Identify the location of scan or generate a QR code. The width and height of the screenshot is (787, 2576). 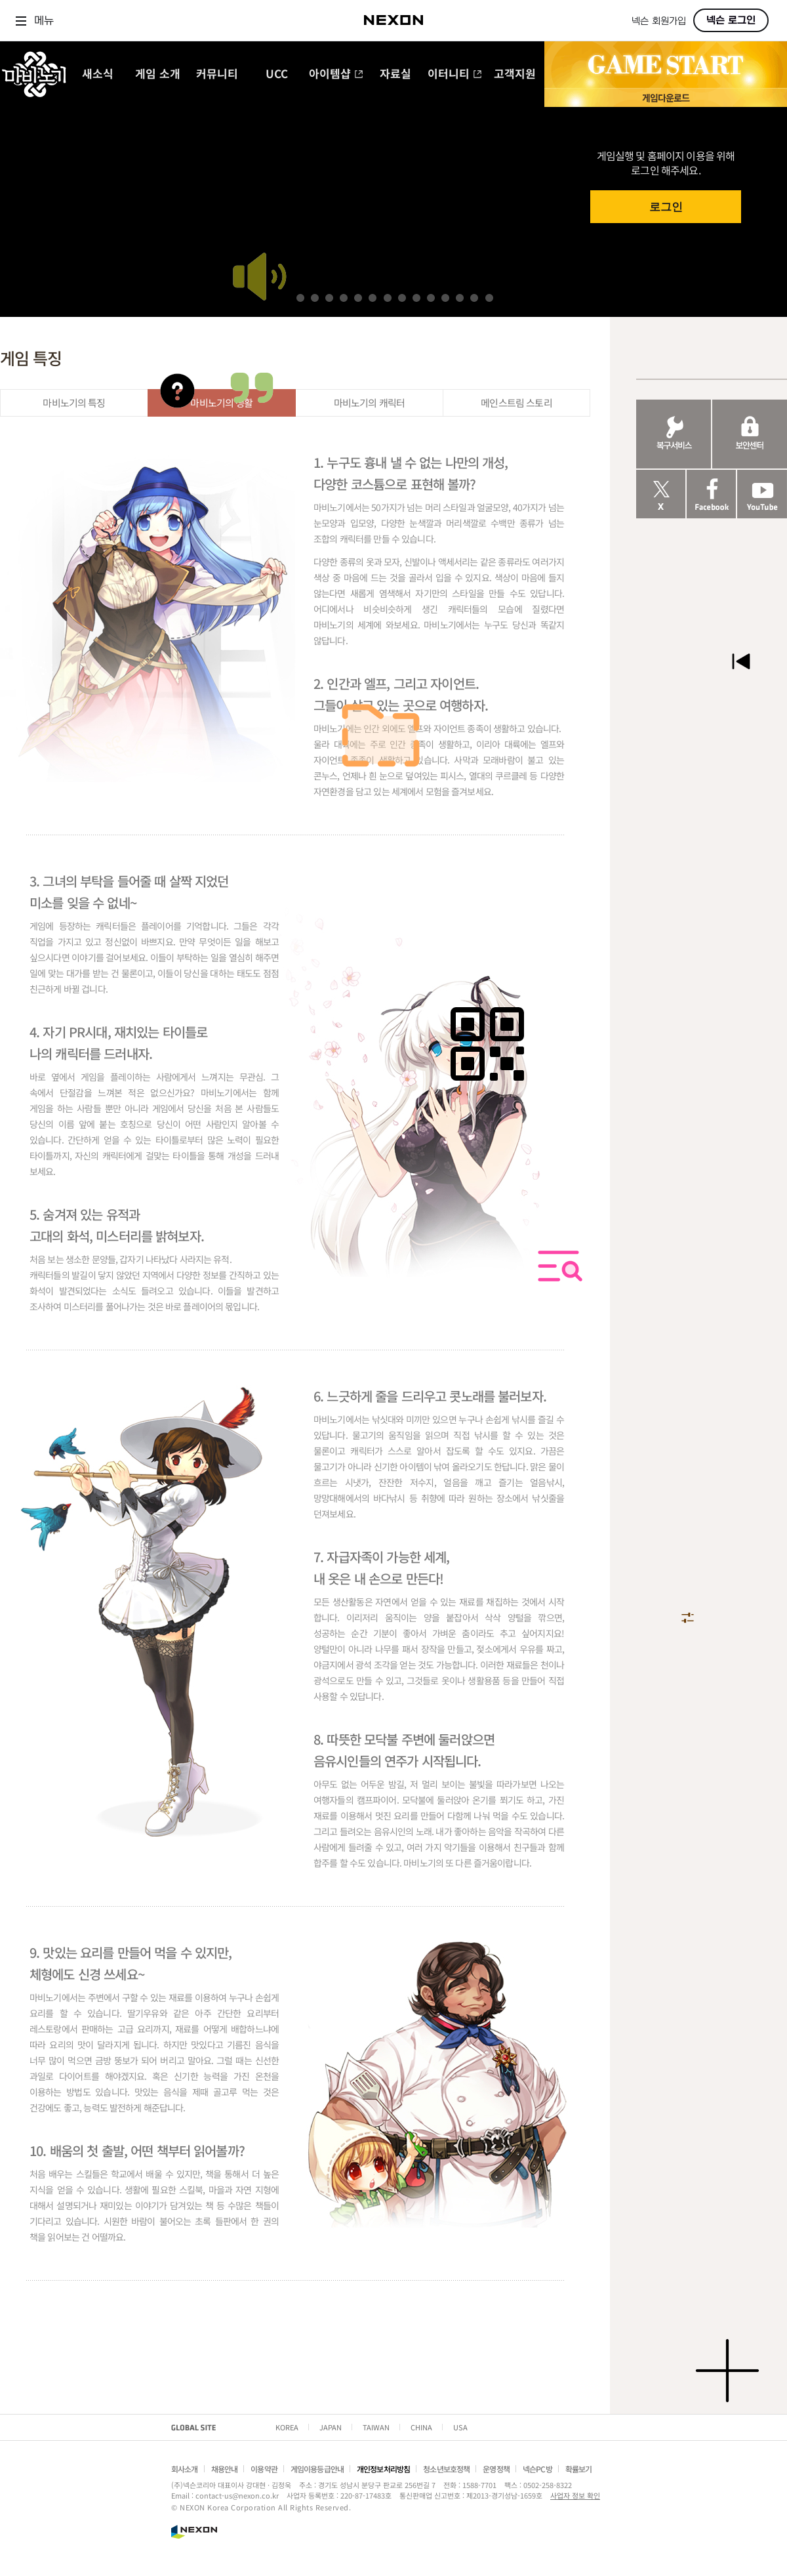
(487, 1044).